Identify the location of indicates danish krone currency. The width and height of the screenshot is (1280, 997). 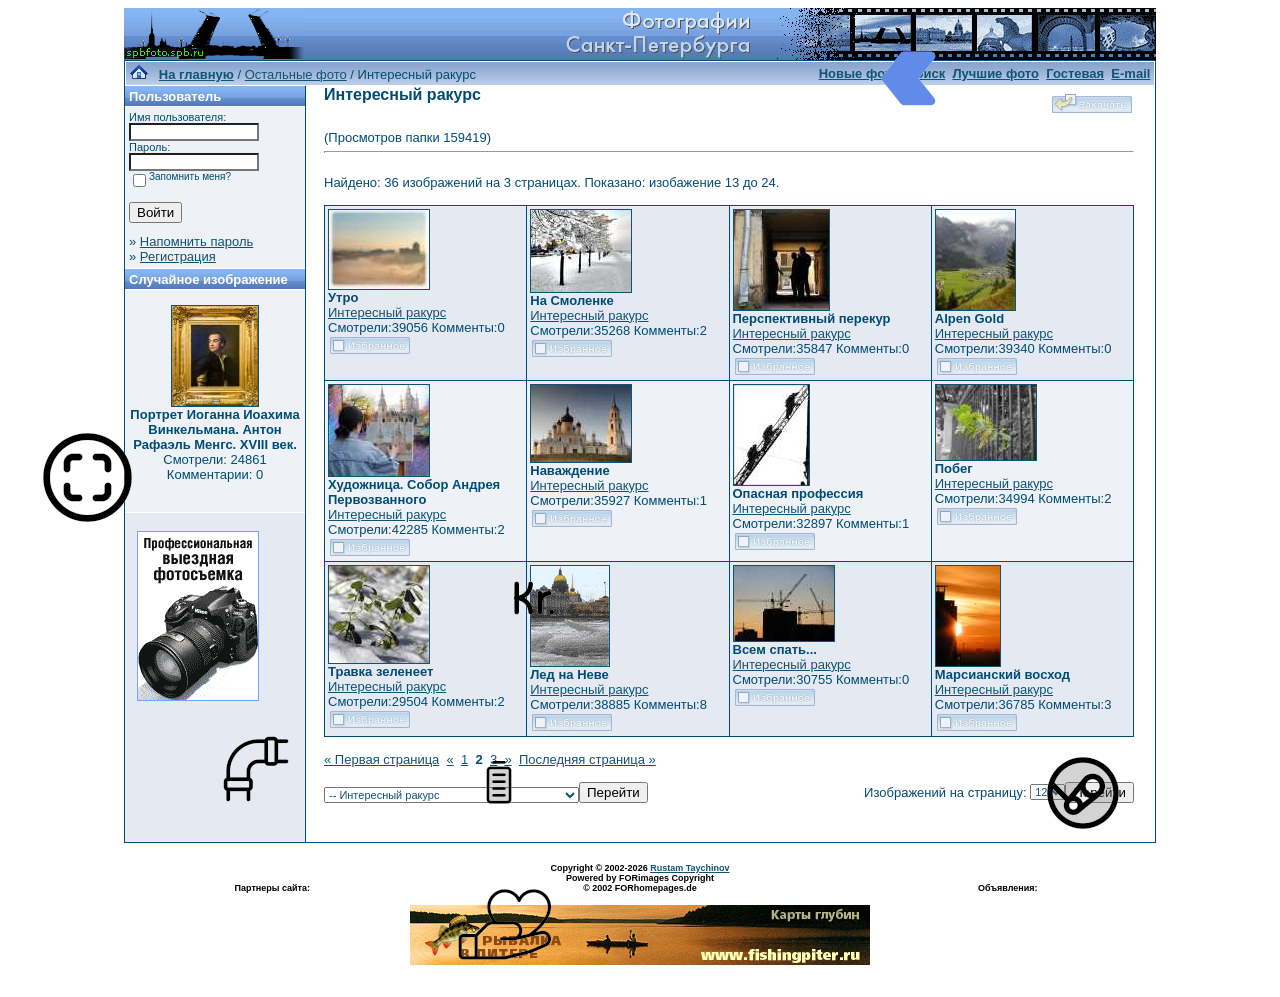
(533, 598).